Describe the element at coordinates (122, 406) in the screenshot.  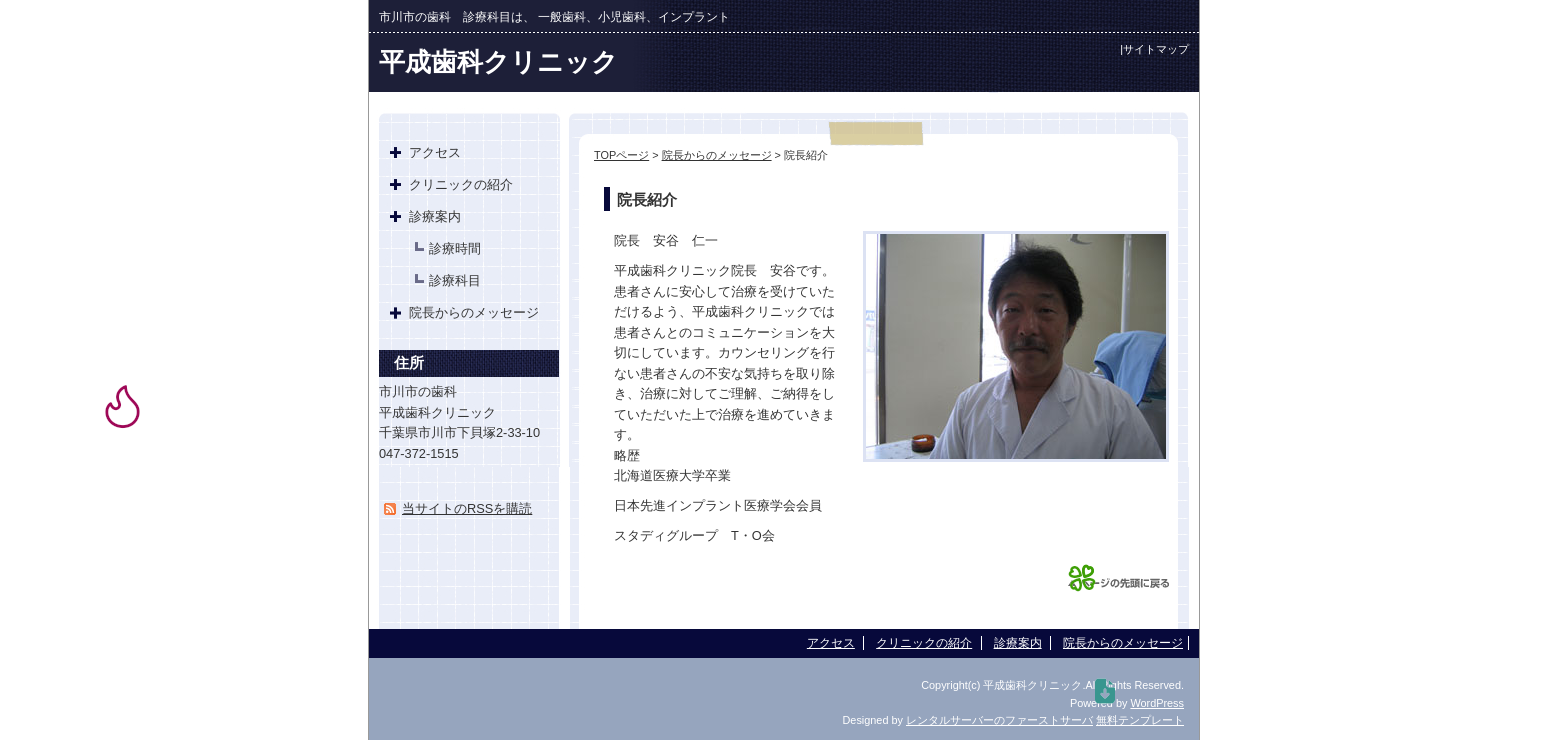
I see `view hot or trending content` at that location.